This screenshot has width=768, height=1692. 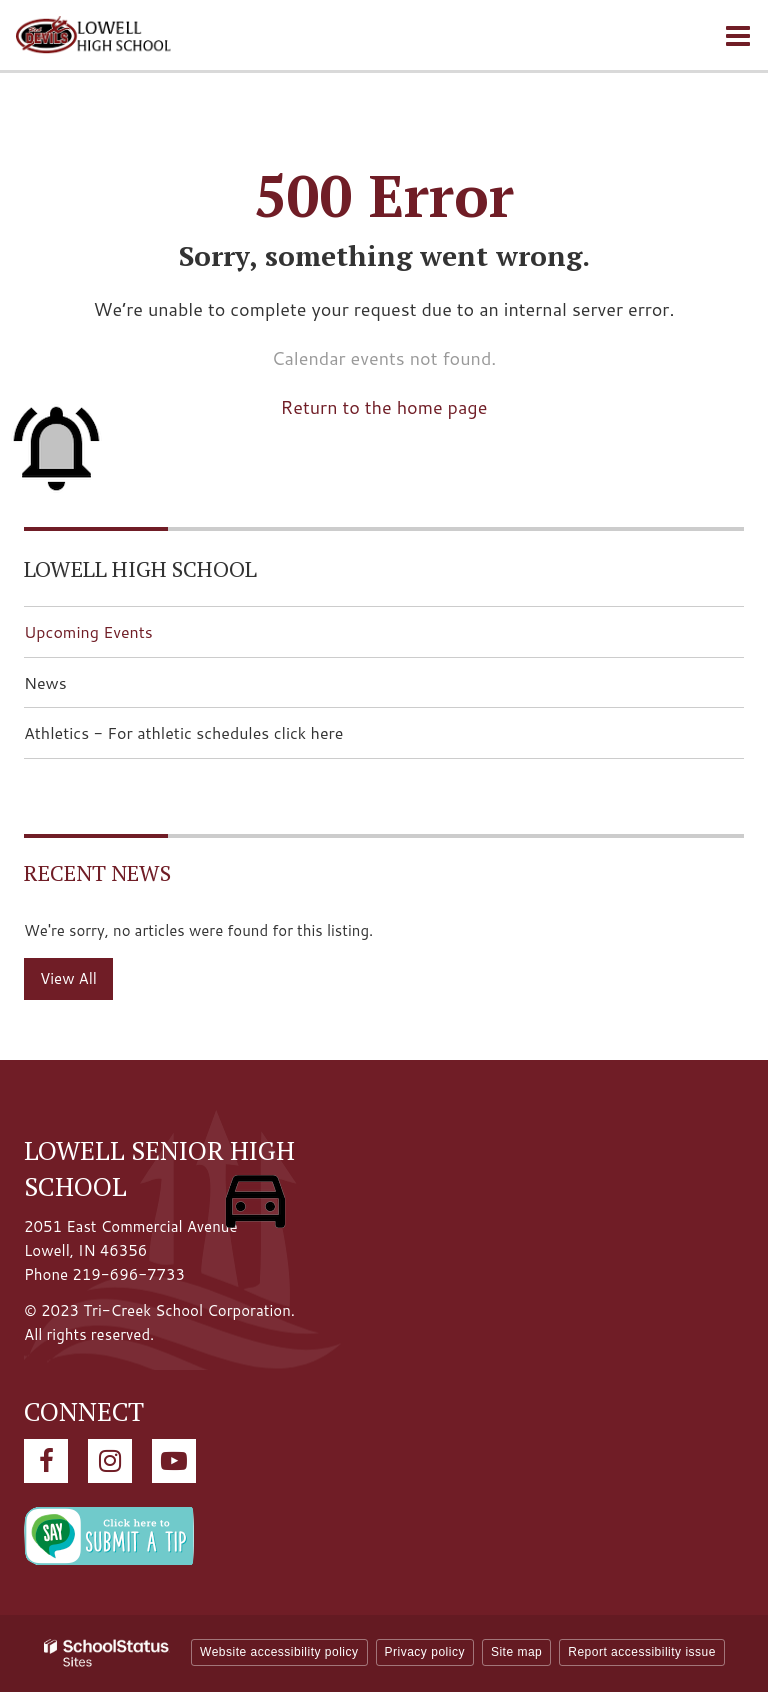 I want to click on view estimated time of arrival for your drive, so click(x=255, y=1201).